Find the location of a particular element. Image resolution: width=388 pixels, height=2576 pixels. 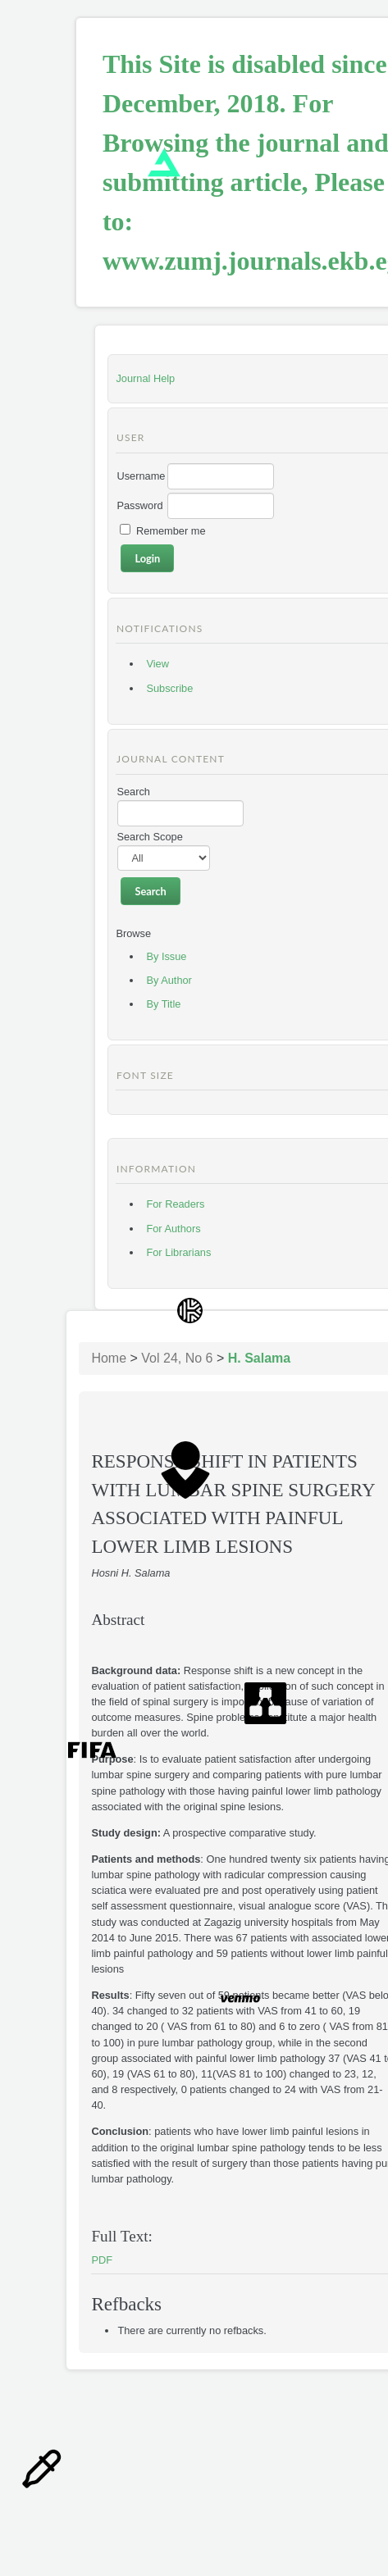

open the venmo app is located at coordinates (240, 1999).